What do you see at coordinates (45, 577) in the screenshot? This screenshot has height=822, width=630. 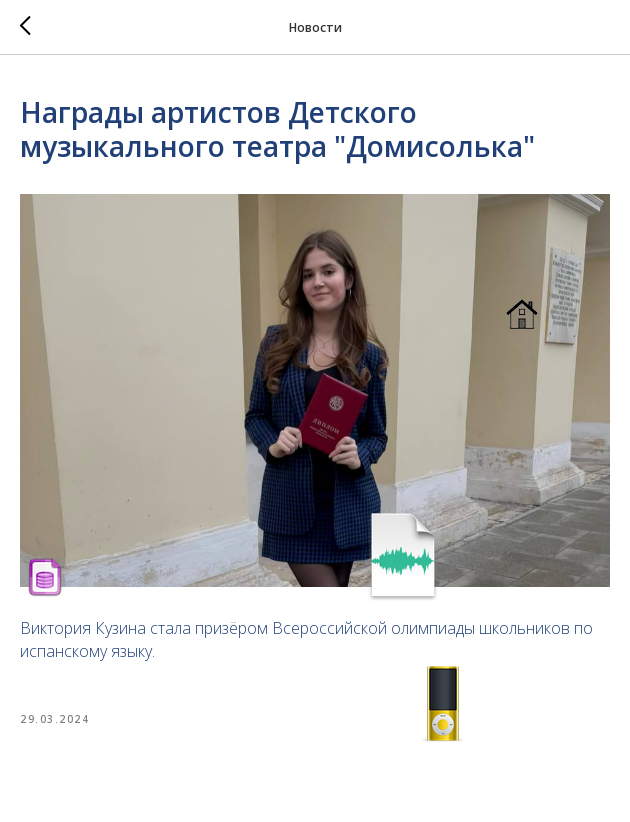 I see `libreoffice base database file` at bounding box center [45, 577].